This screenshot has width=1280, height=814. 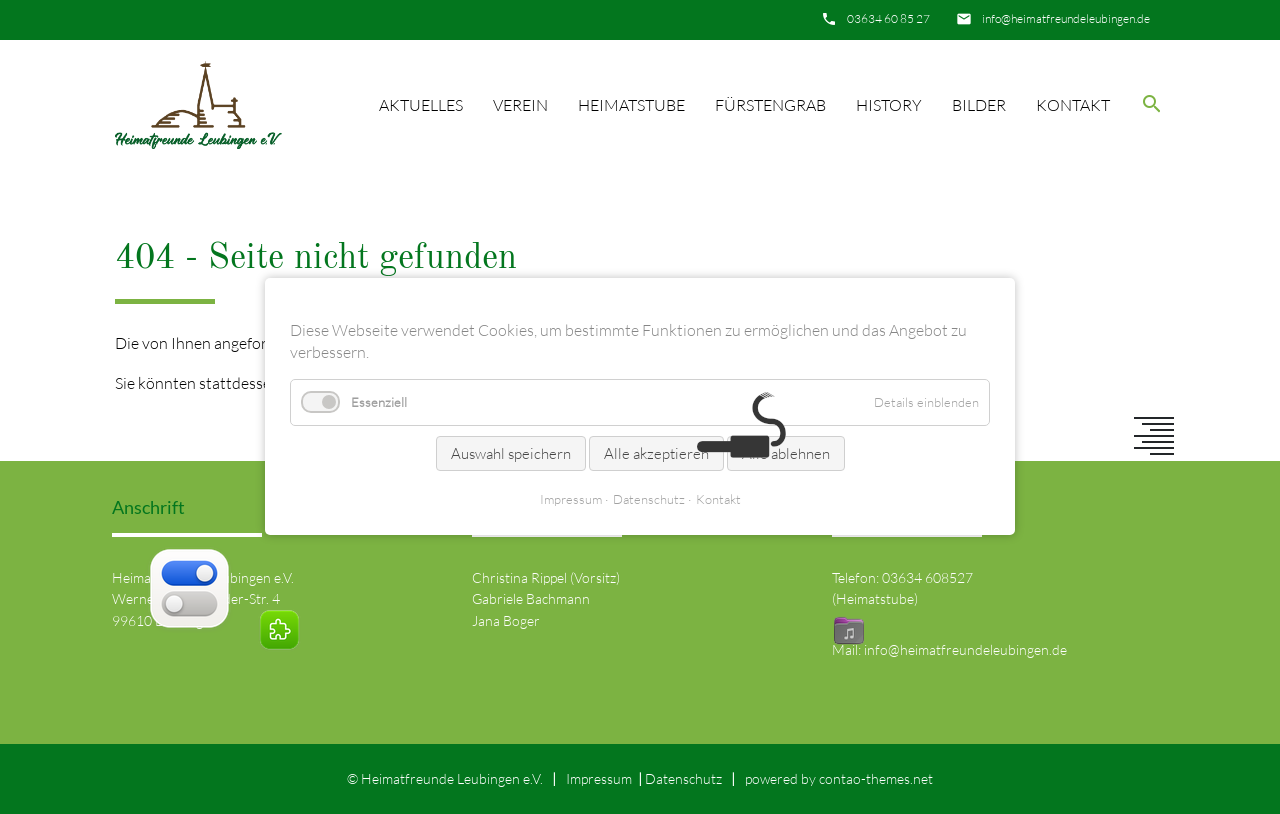 What do you see at coordinates (741, 435) in the screenshot?
I see `audio output via headphones` at bounding box center [741, 435].